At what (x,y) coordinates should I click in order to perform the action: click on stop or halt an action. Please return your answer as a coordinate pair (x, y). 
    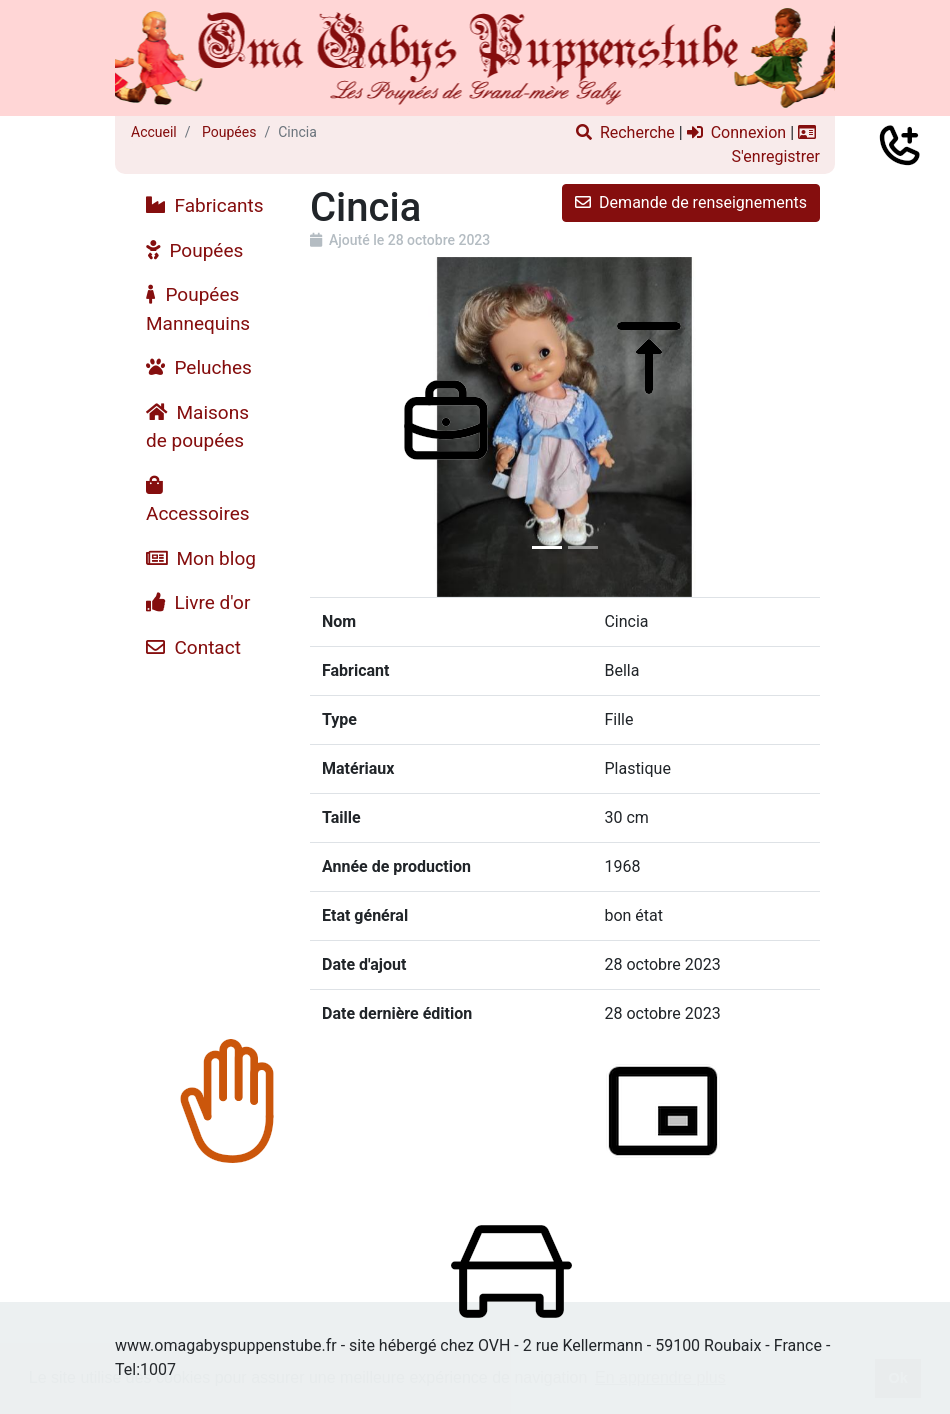
    Looking at the image, I should click on (227, 1101).